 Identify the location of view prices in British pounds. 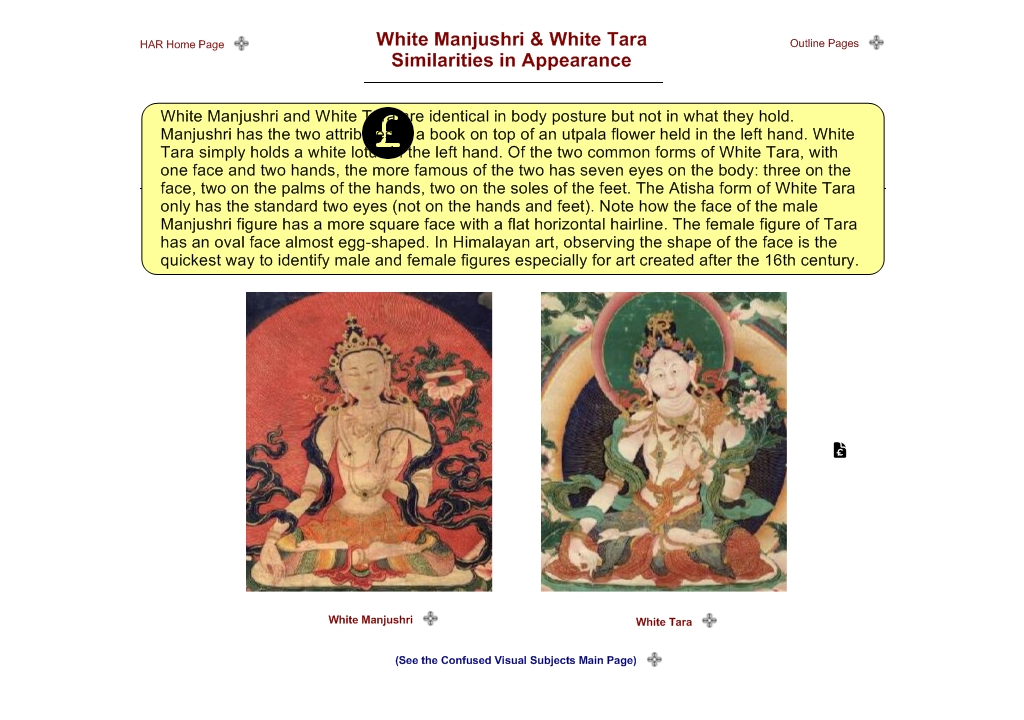
(388, 133).